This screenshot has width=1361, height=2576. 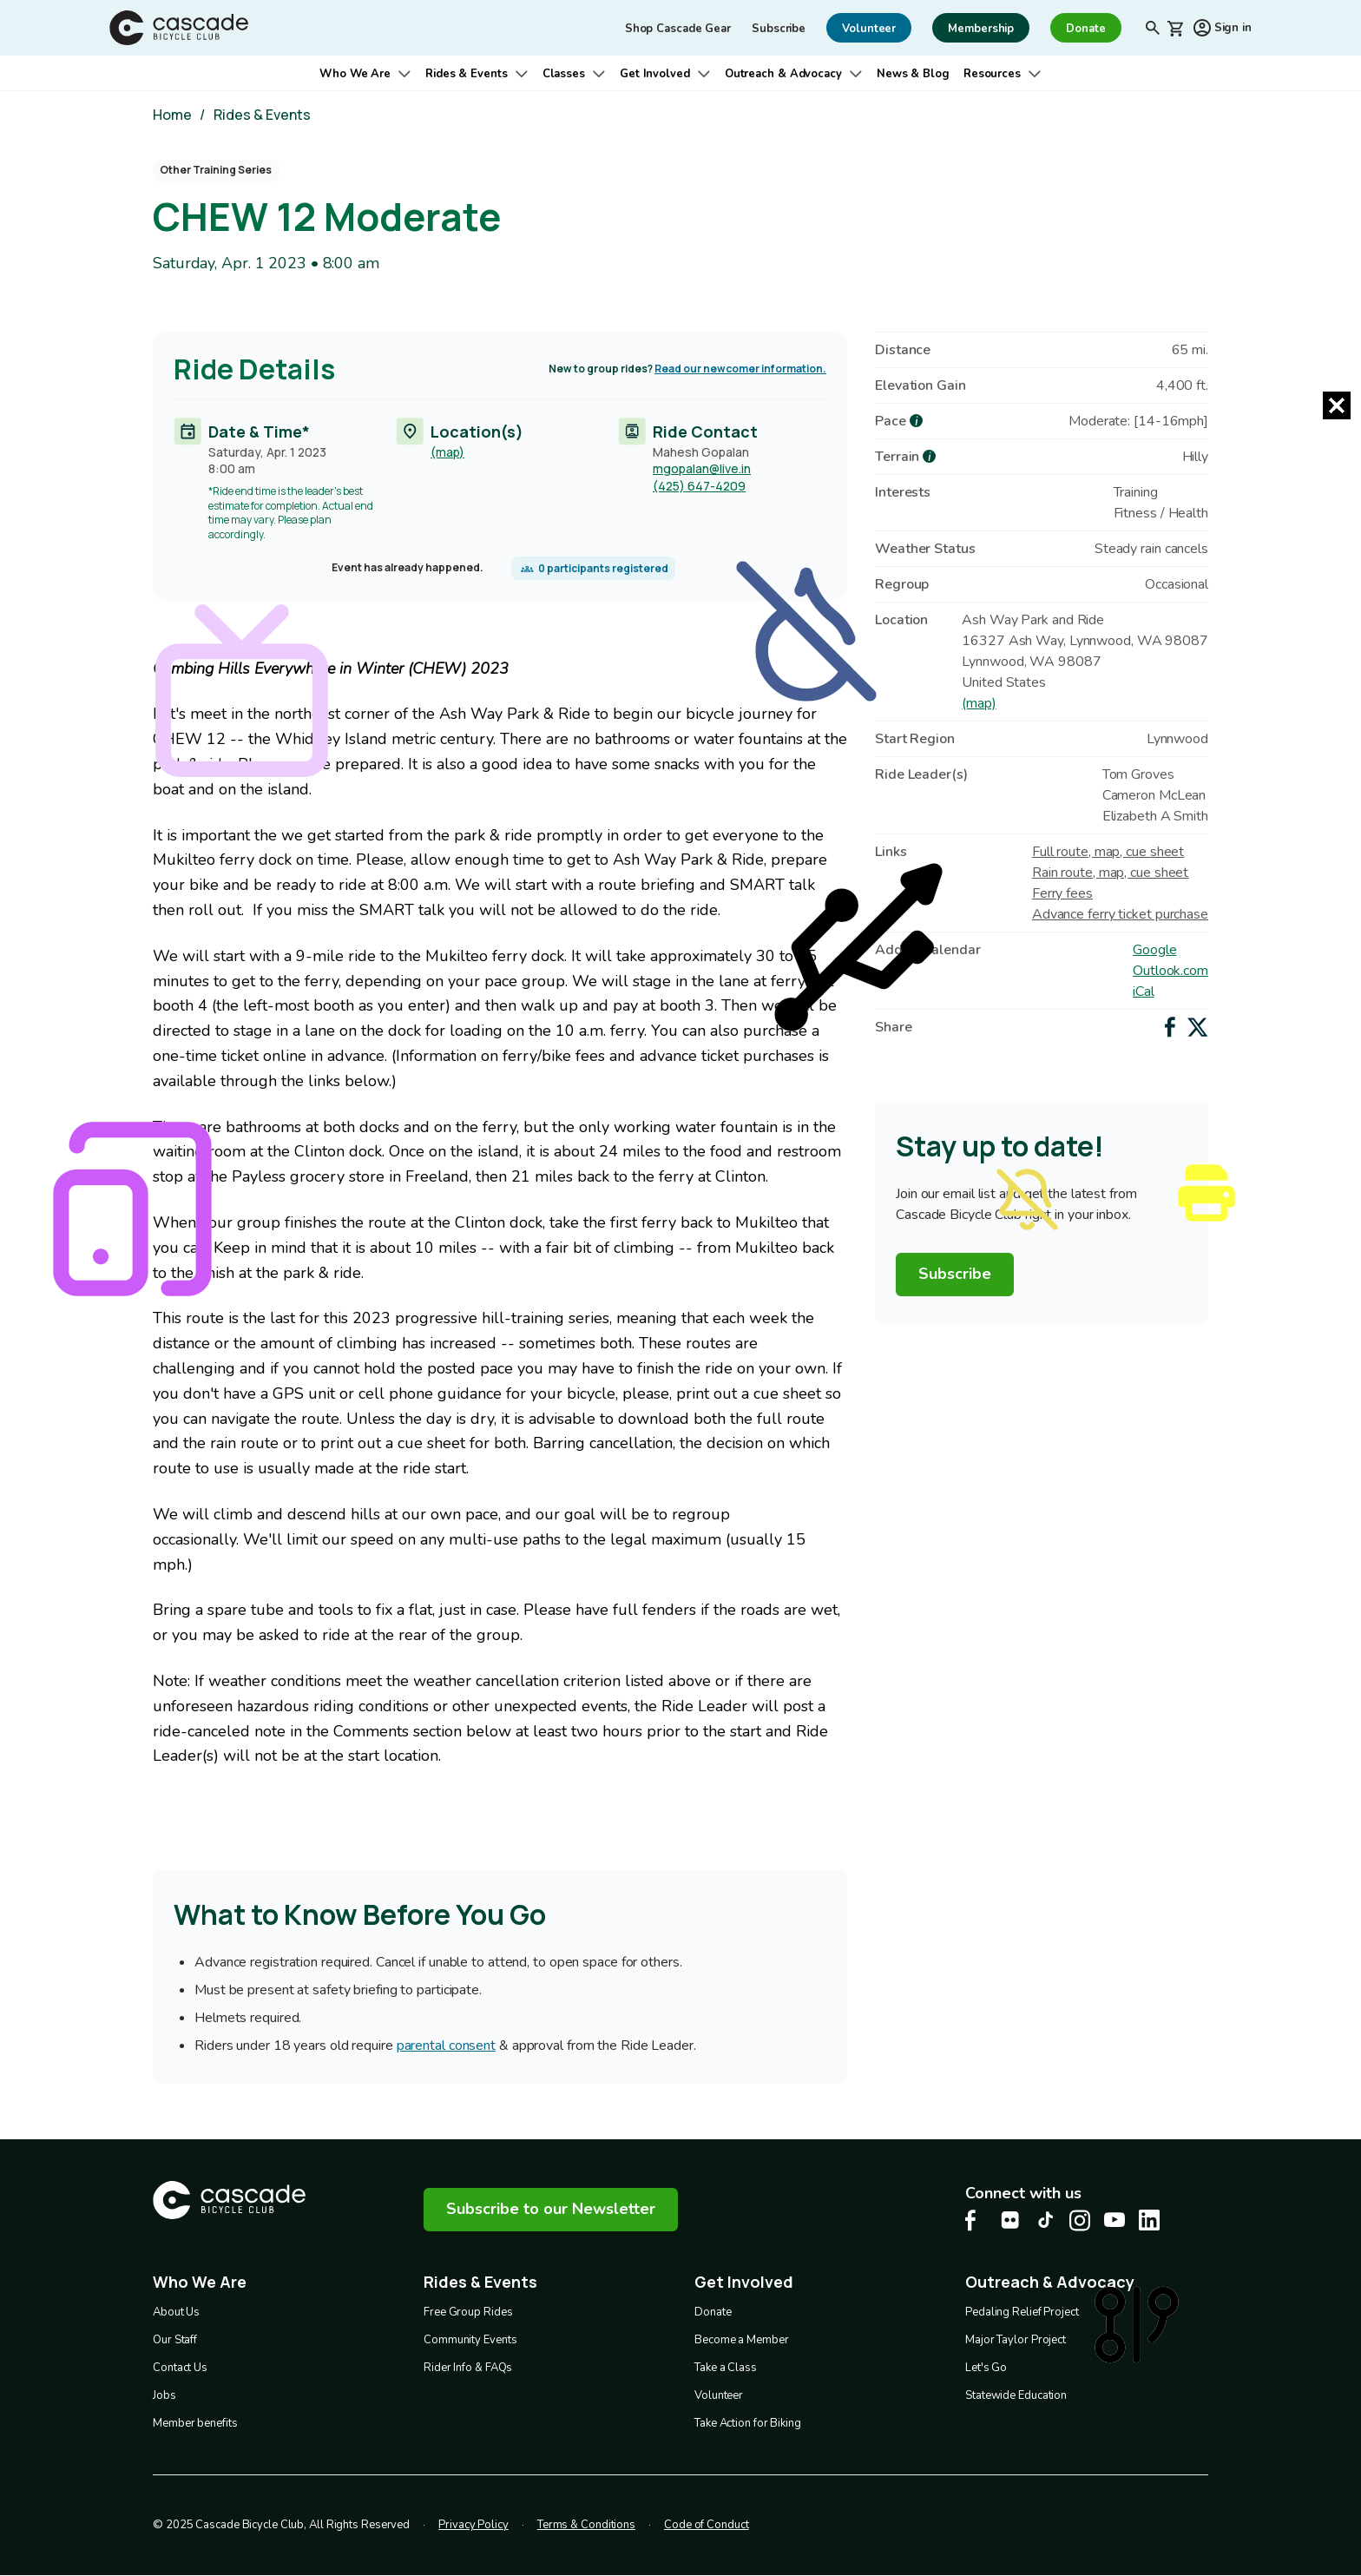 I want to click on switch between tablet and mobile view, so click(x=132, y=1209).